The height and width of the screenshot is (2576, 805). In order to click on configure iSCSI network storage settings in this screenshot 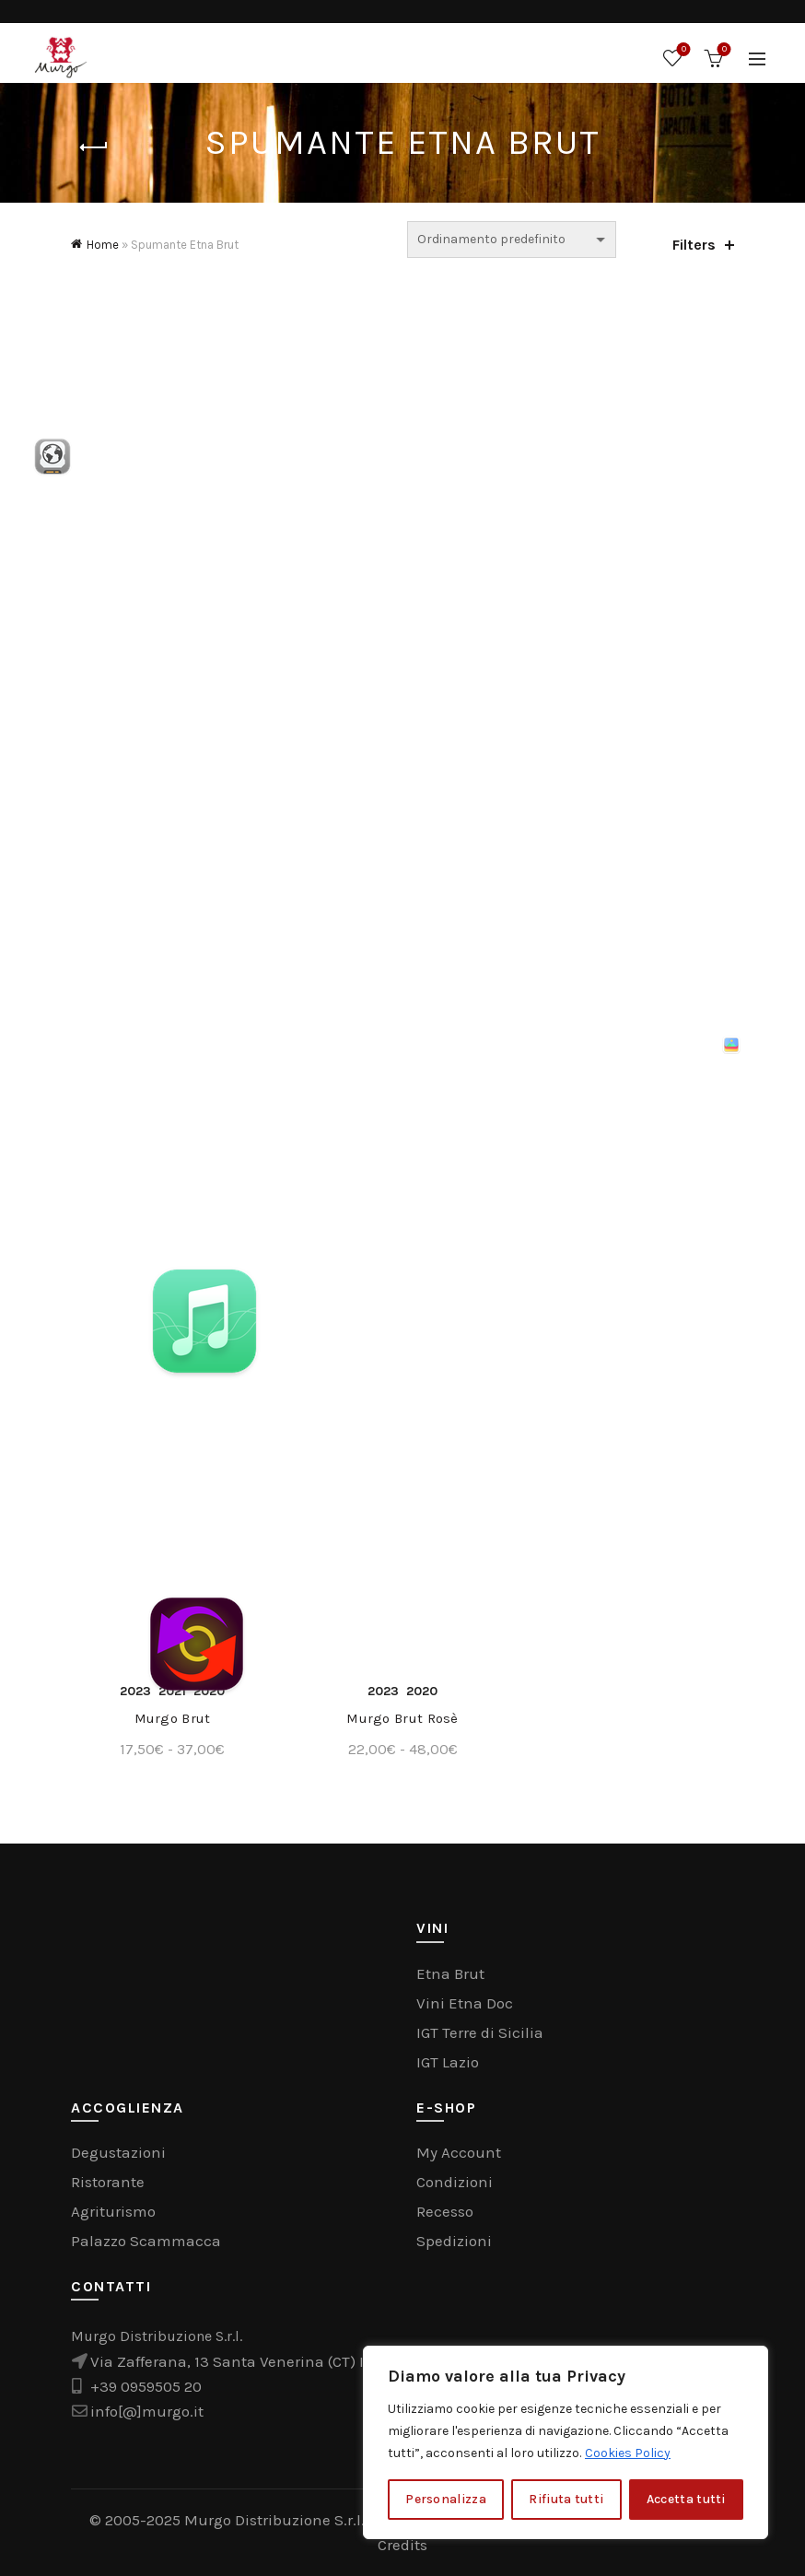, I will do `click(52, 457)`.